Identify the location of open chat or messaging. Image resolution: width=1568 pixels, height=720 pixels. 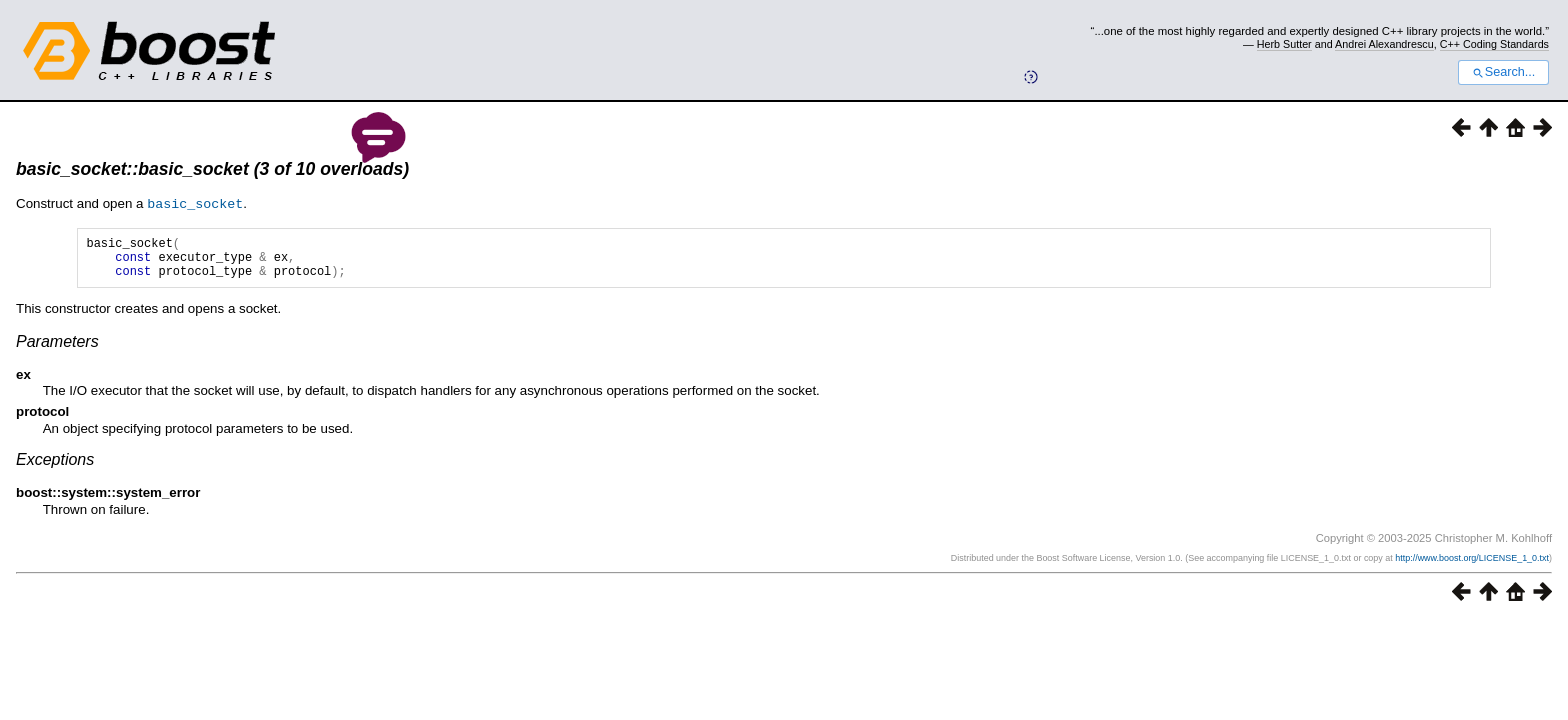
(377, 137).